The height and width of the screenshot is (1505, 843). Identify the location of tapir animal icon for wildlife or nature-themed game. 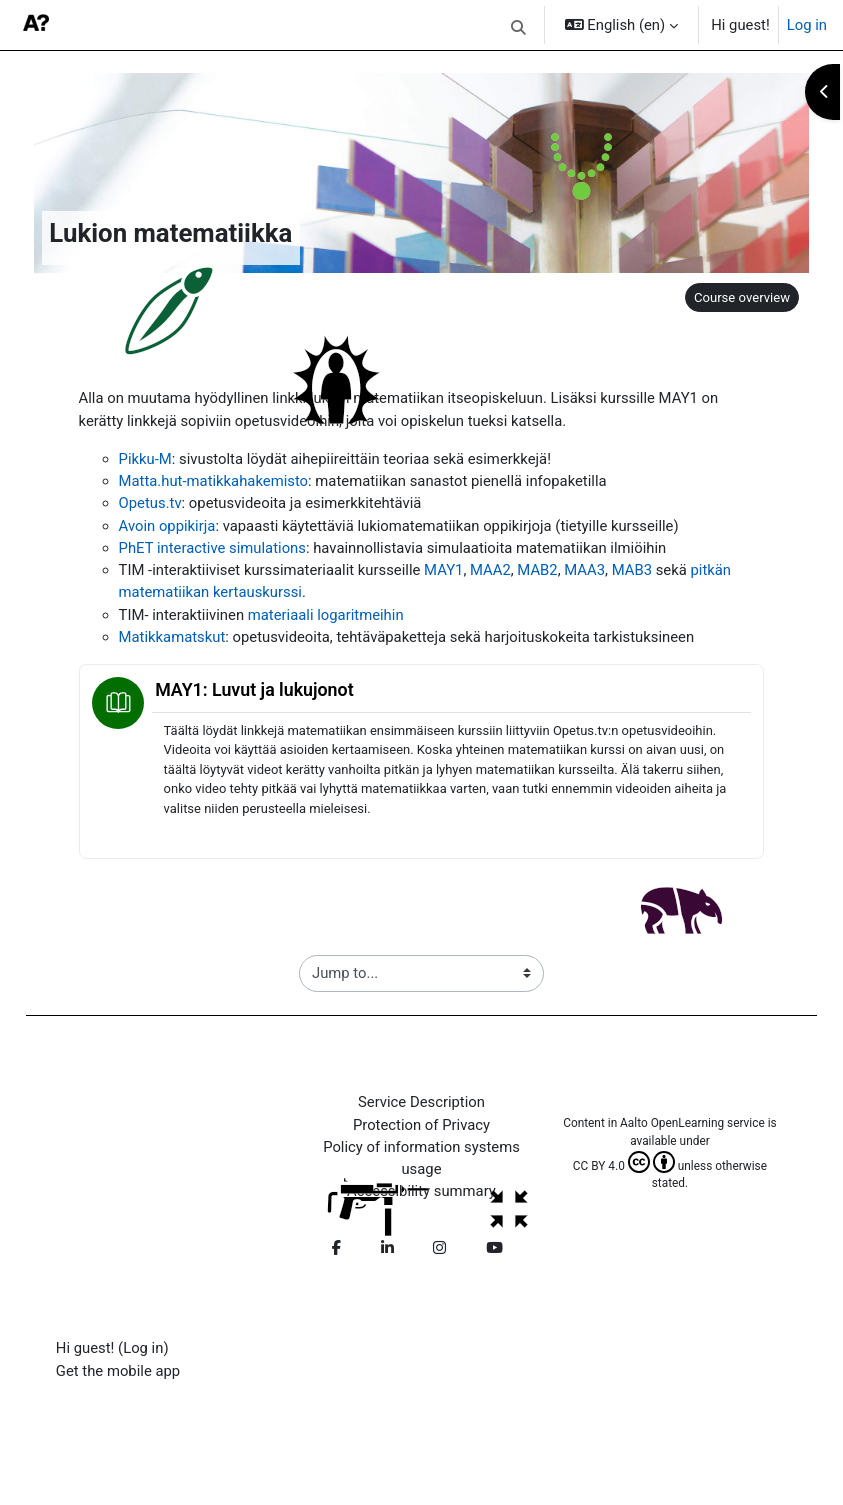
(681, 910).